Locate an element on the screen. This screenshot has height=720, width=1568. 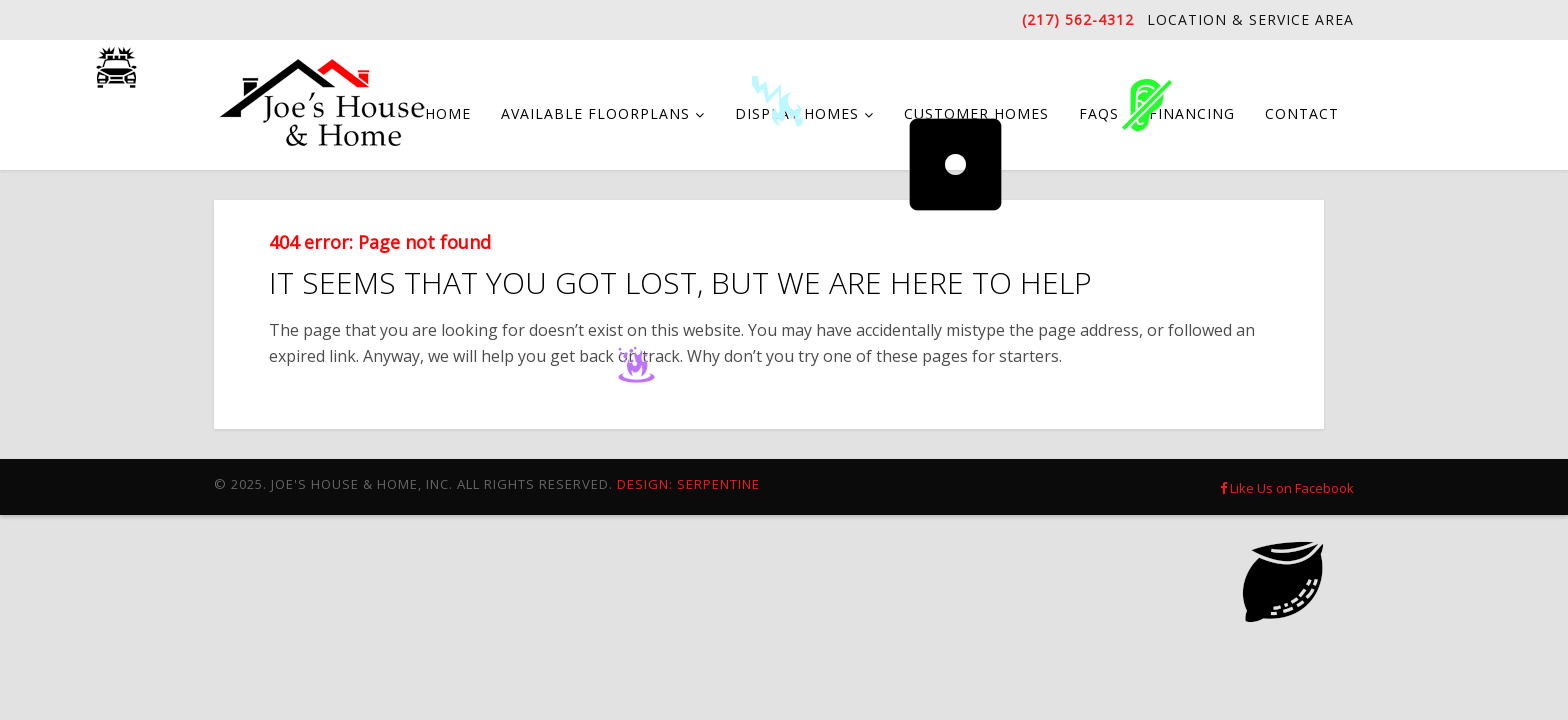
activate lightning fire attack or spell is located at coordinates (777, 101).